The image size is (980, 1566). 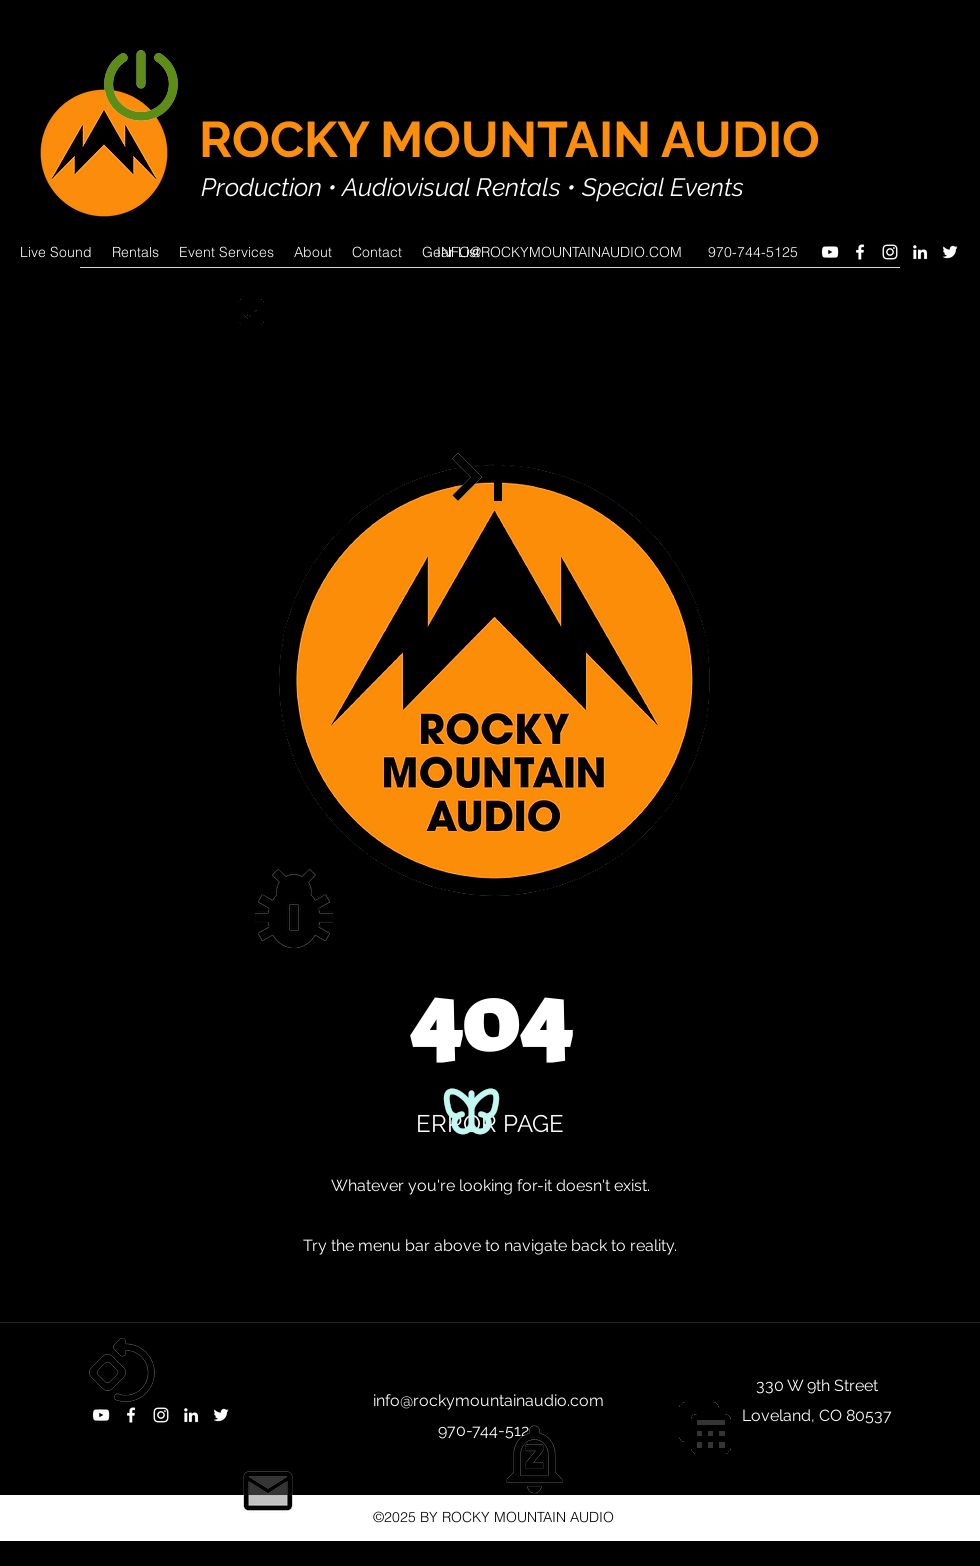 I want to click on indicates a transformation or metamorphosis feature, so click(x=471, y=1110).